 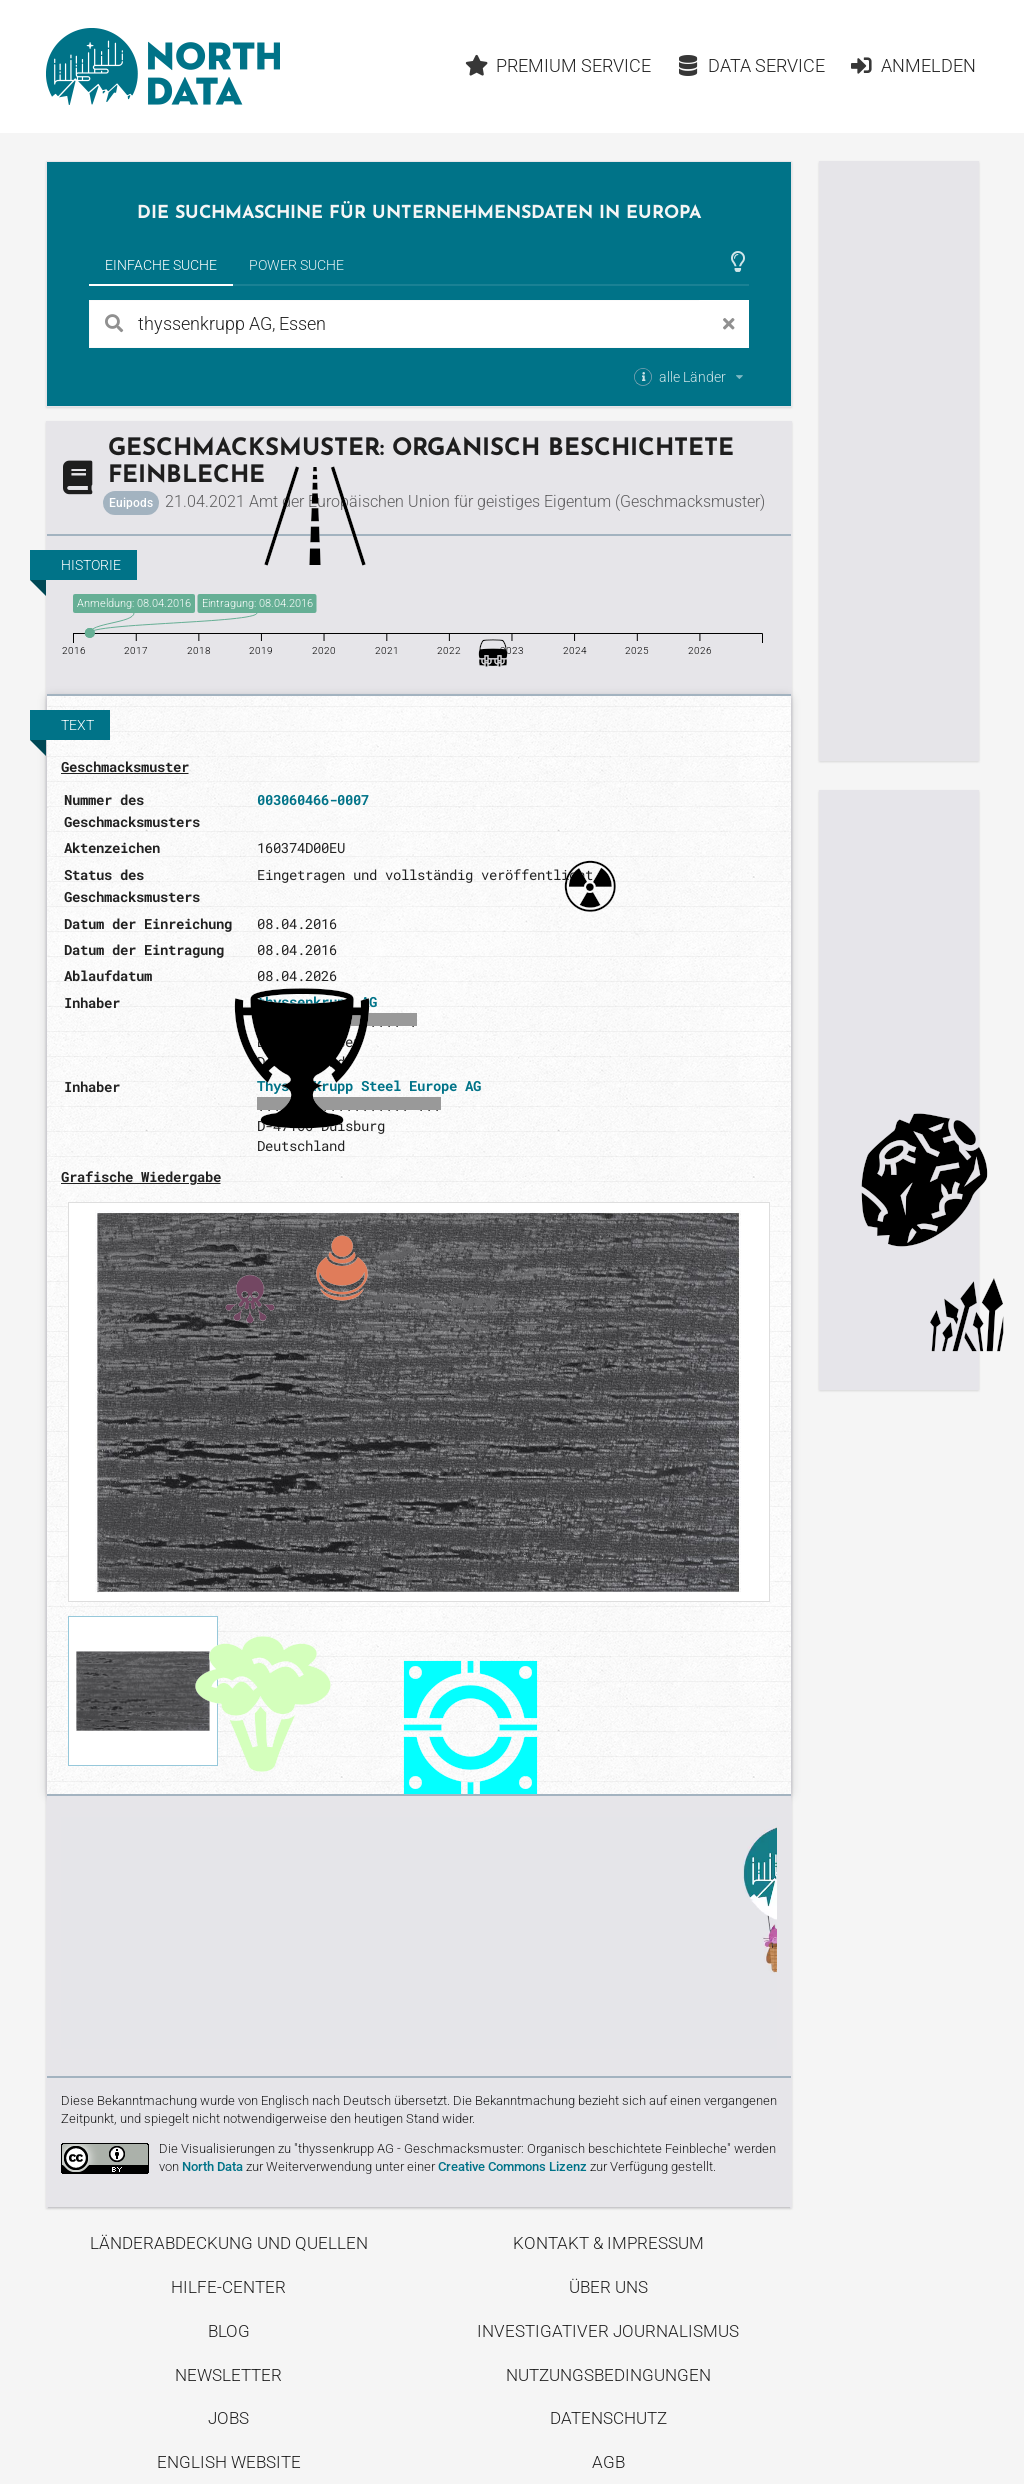 I want to click on select spear weapon type, so click(x=966, y=1314).